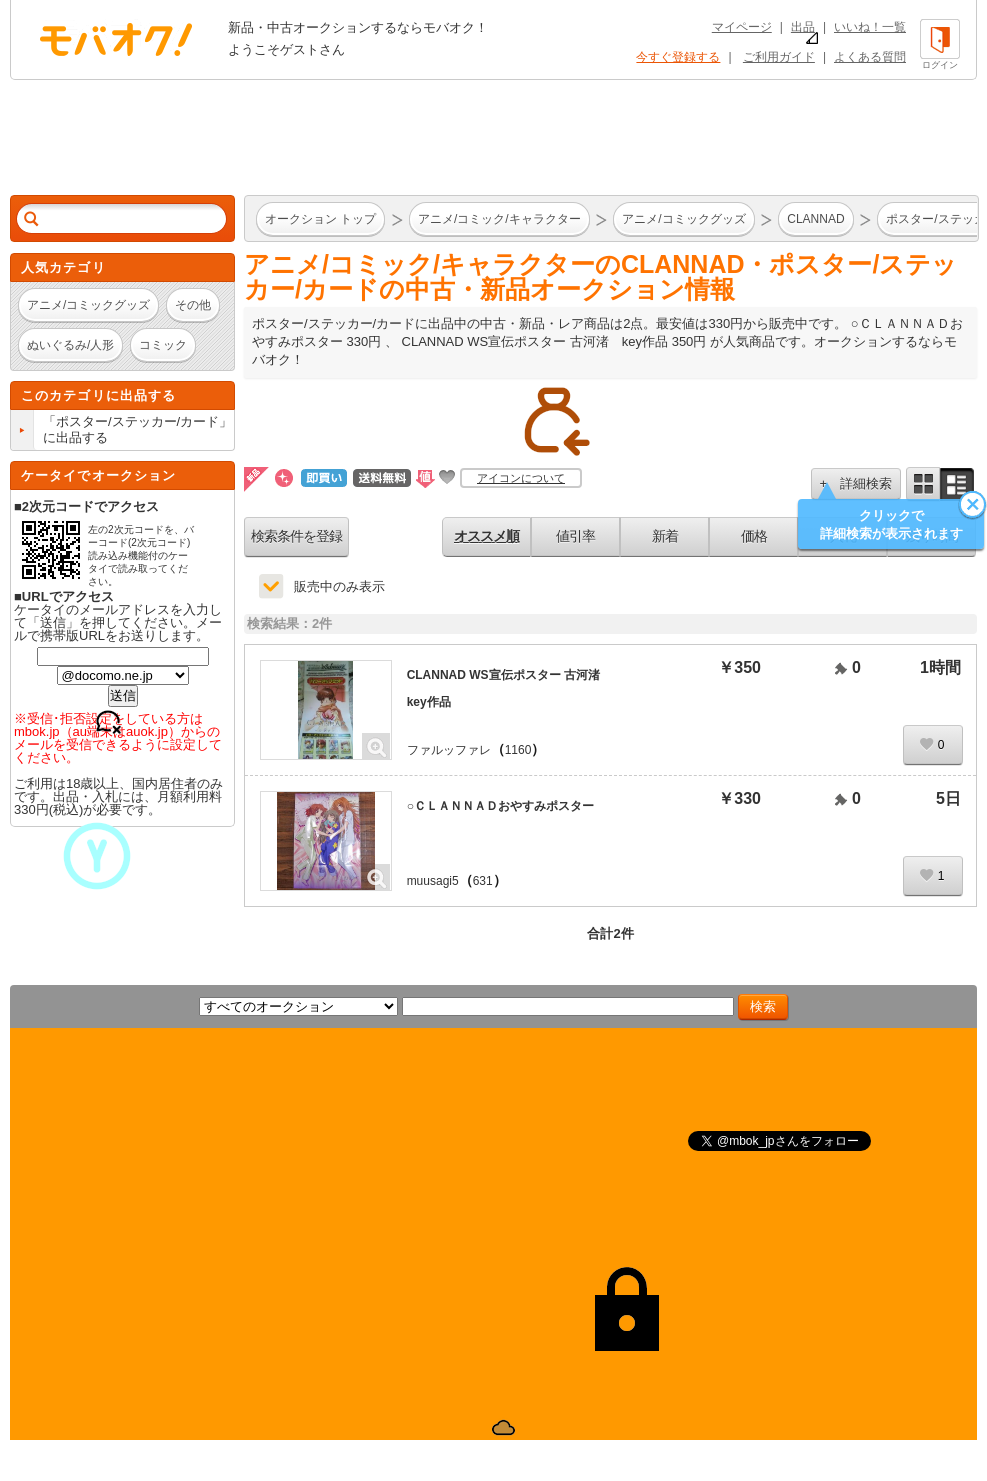  What do you see at coordinates (812, 38) in the screenshot?
I see `indicates weak cellular signal strength (2 bars)` at bounding box center [812, 38].